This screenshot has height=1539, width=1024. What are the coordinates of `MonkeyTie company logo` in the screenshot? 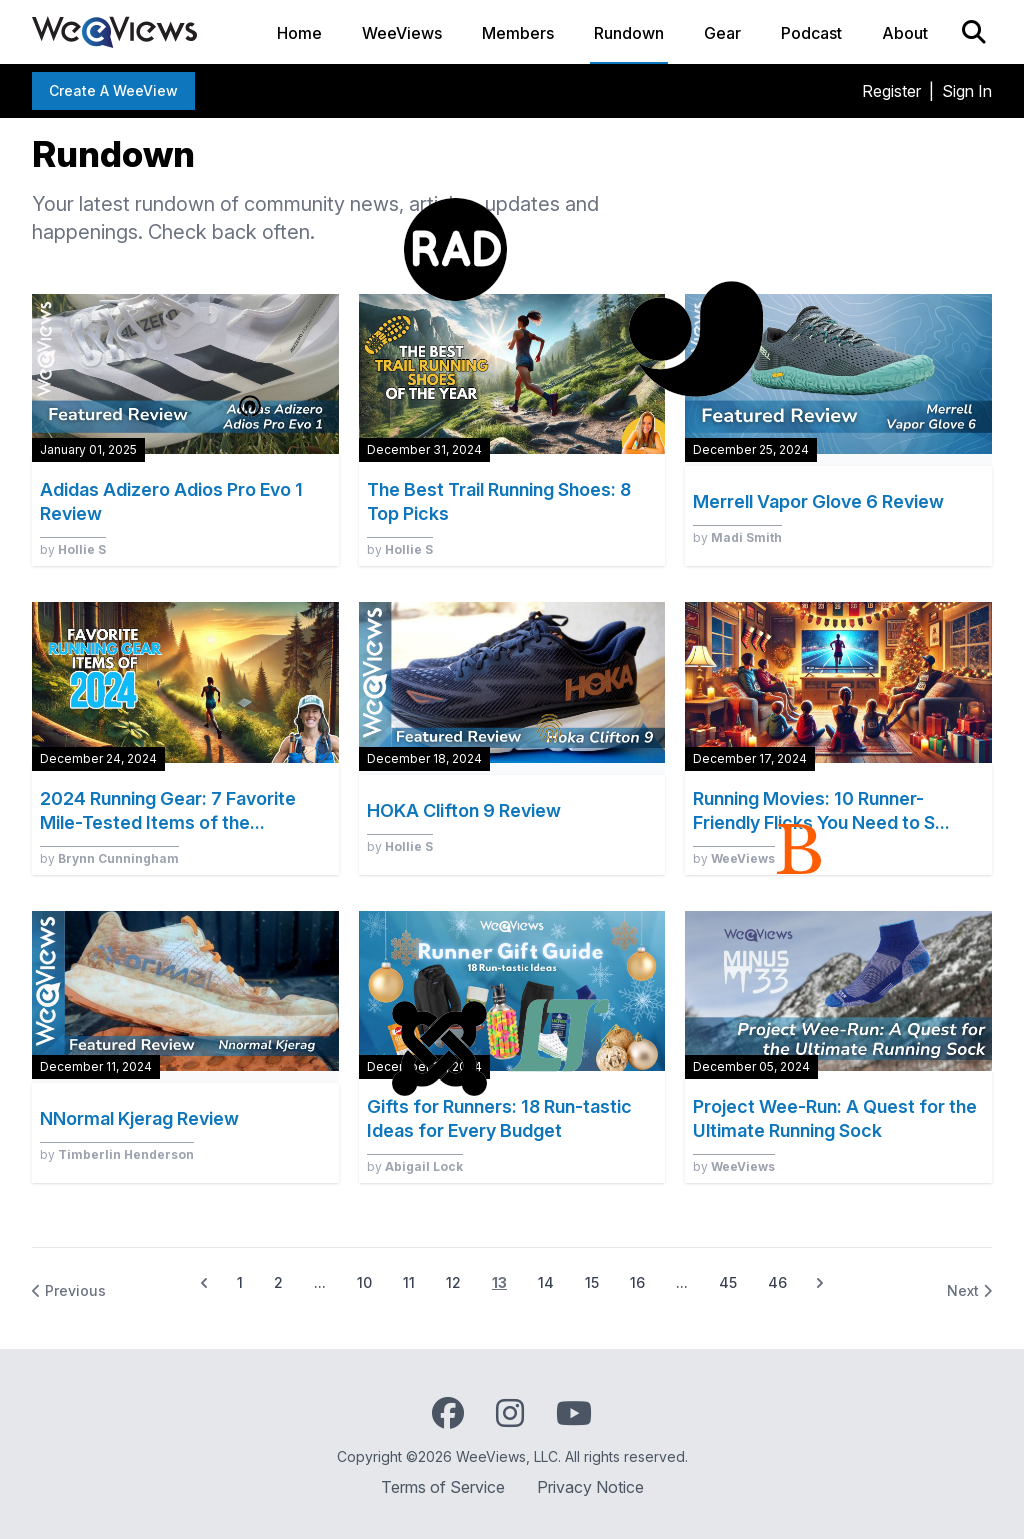 It's located at (549, 728).